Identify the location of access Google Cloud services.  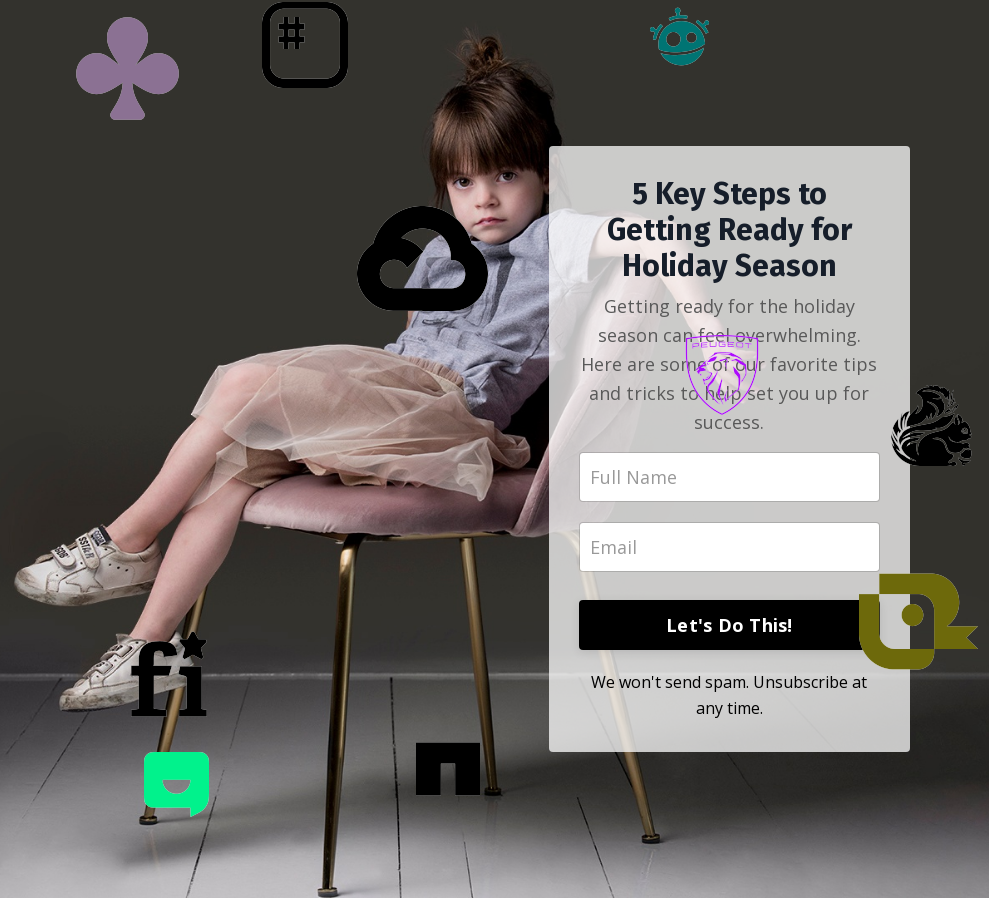
(422, 258).